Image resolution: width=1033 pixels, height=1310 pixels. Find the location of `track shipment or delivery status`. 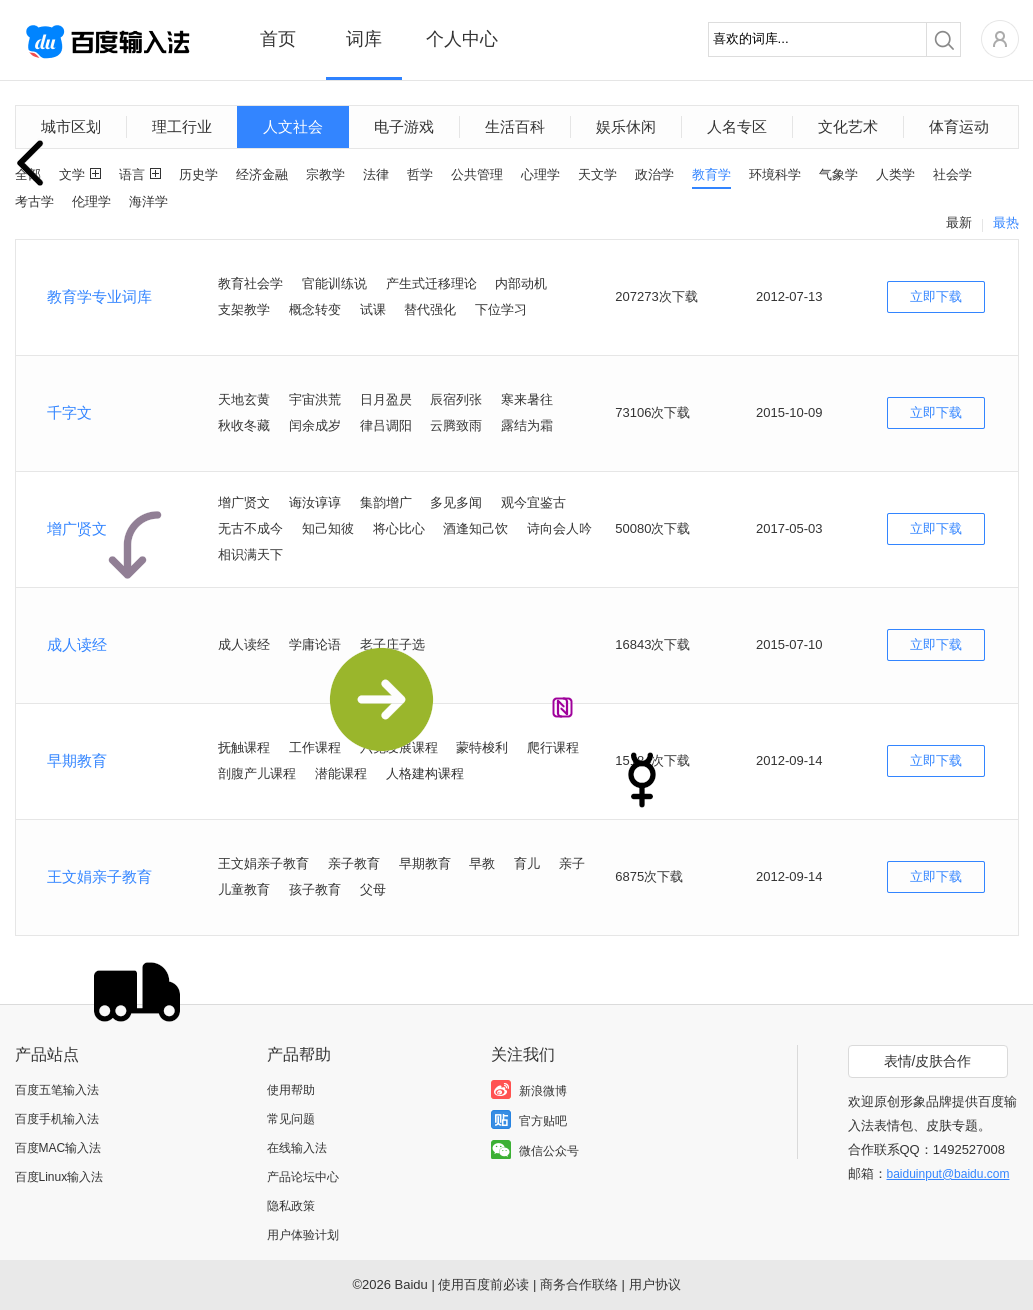

track shipment or delivery status is located at coordinates (137, 992).